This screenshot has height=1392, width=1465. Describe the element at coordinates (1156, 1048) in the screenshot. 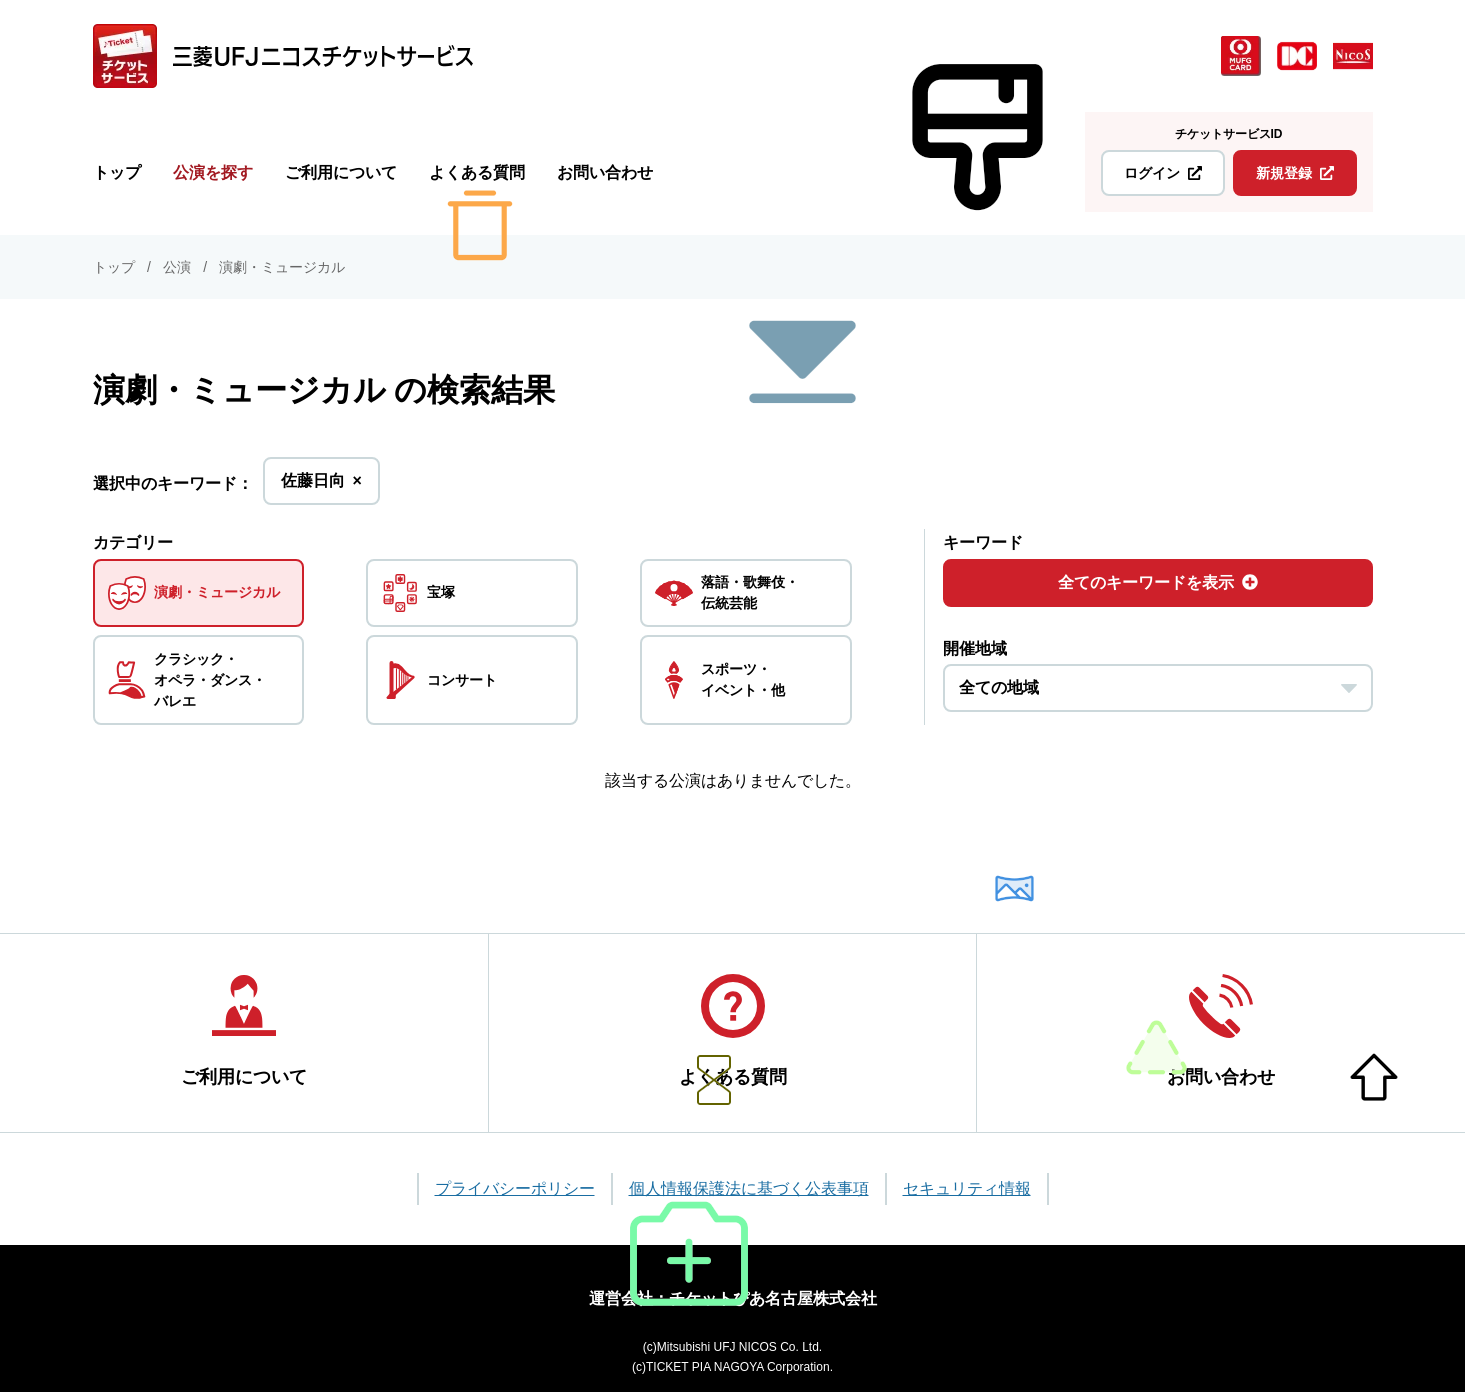

I see `indicates a draft or incomplete state` at that location.